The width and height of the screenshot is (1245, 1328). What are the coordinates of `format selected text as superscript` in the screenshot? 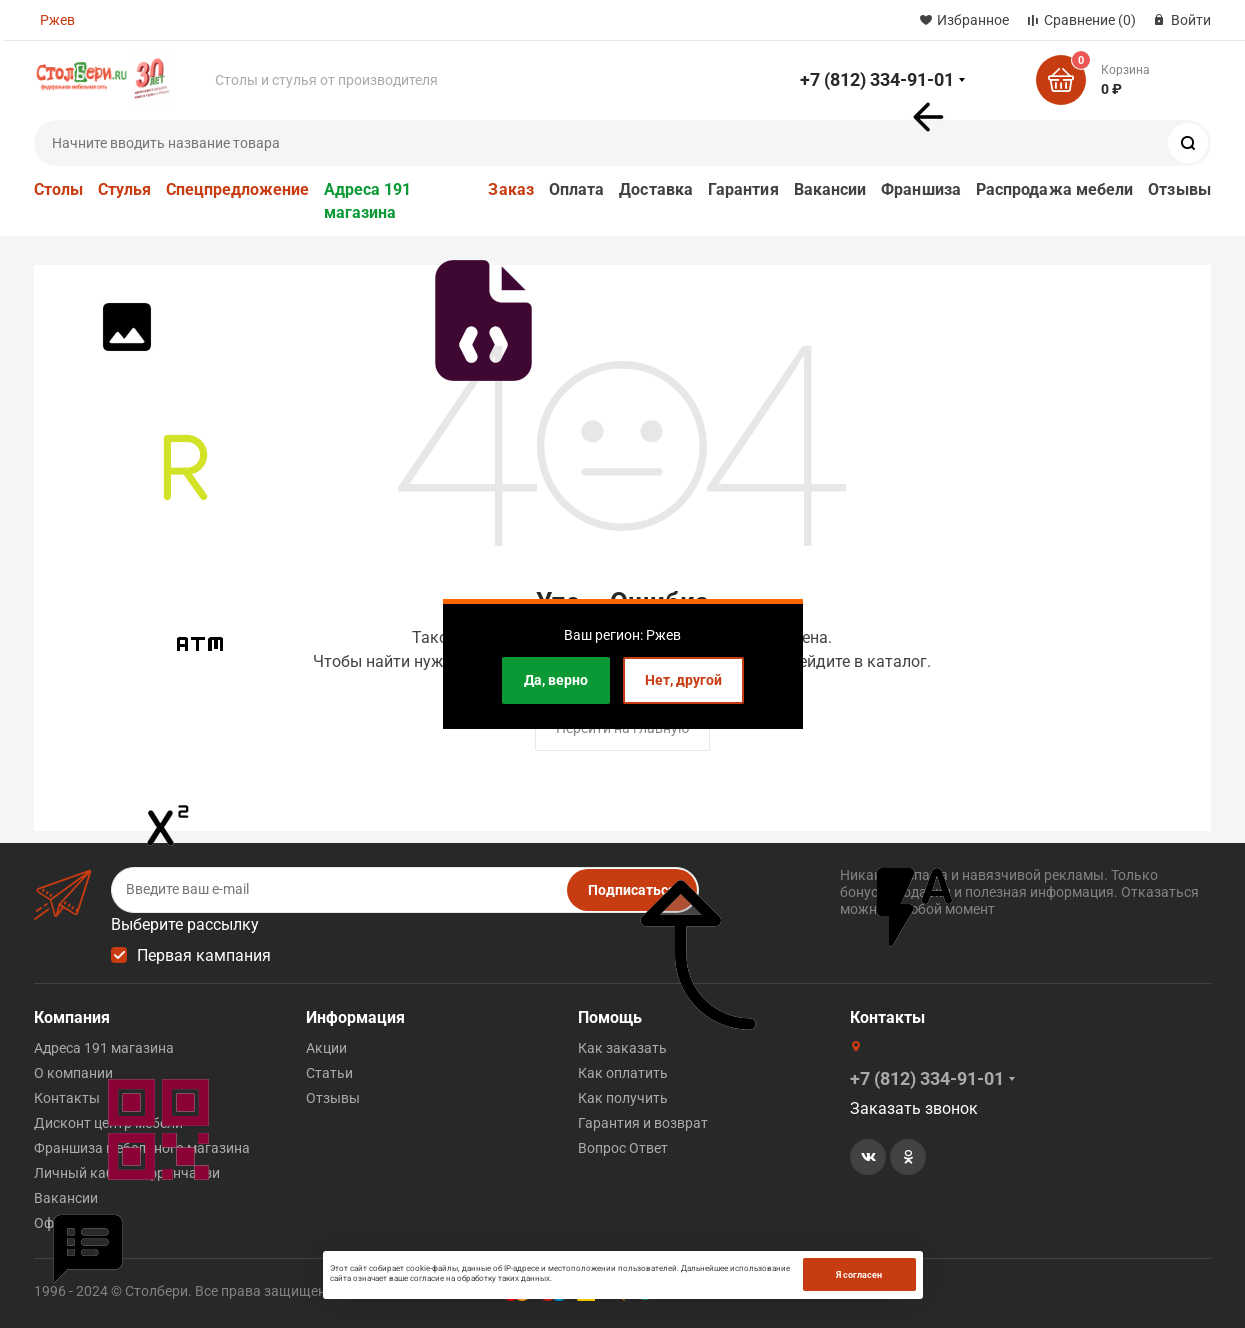 It's located at (160, 825).